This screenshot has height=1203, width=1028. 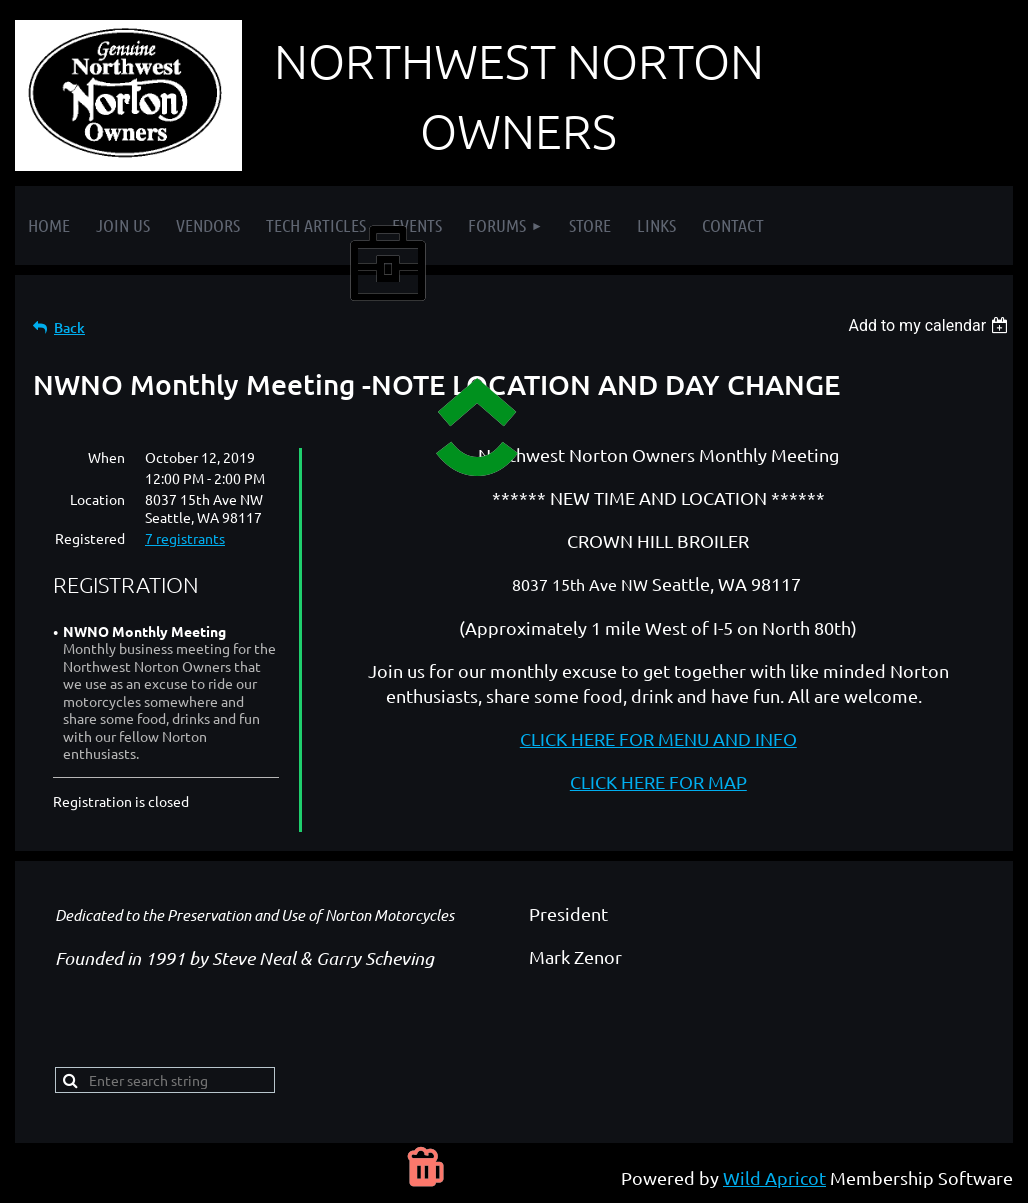 I want to click on open clickup app, so click(x=477, y=427).